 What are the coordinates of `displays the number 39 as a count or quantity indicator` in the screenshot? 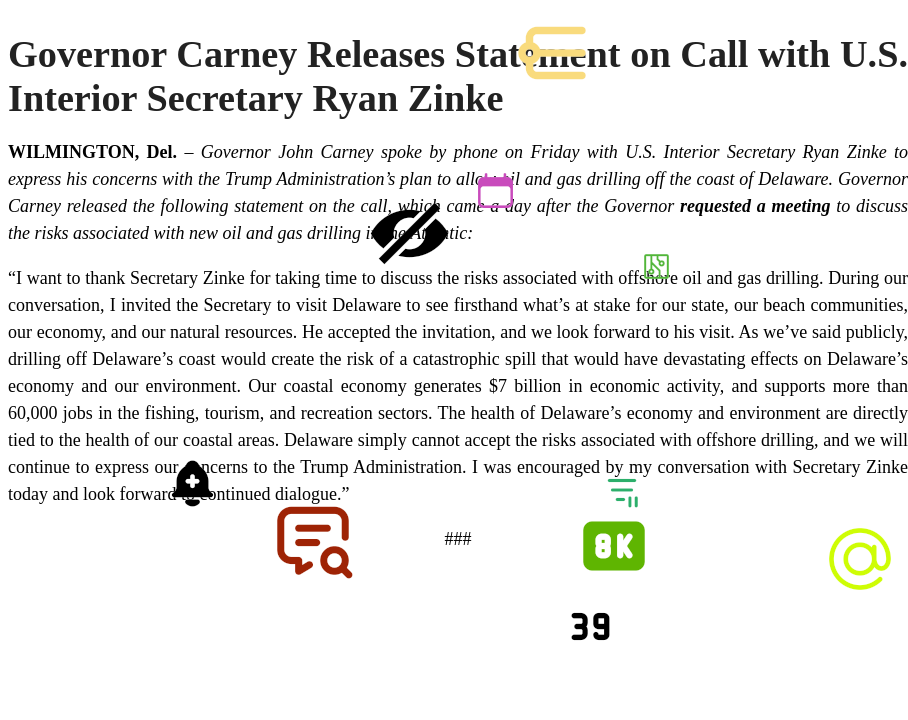 It's located at (590, 626).